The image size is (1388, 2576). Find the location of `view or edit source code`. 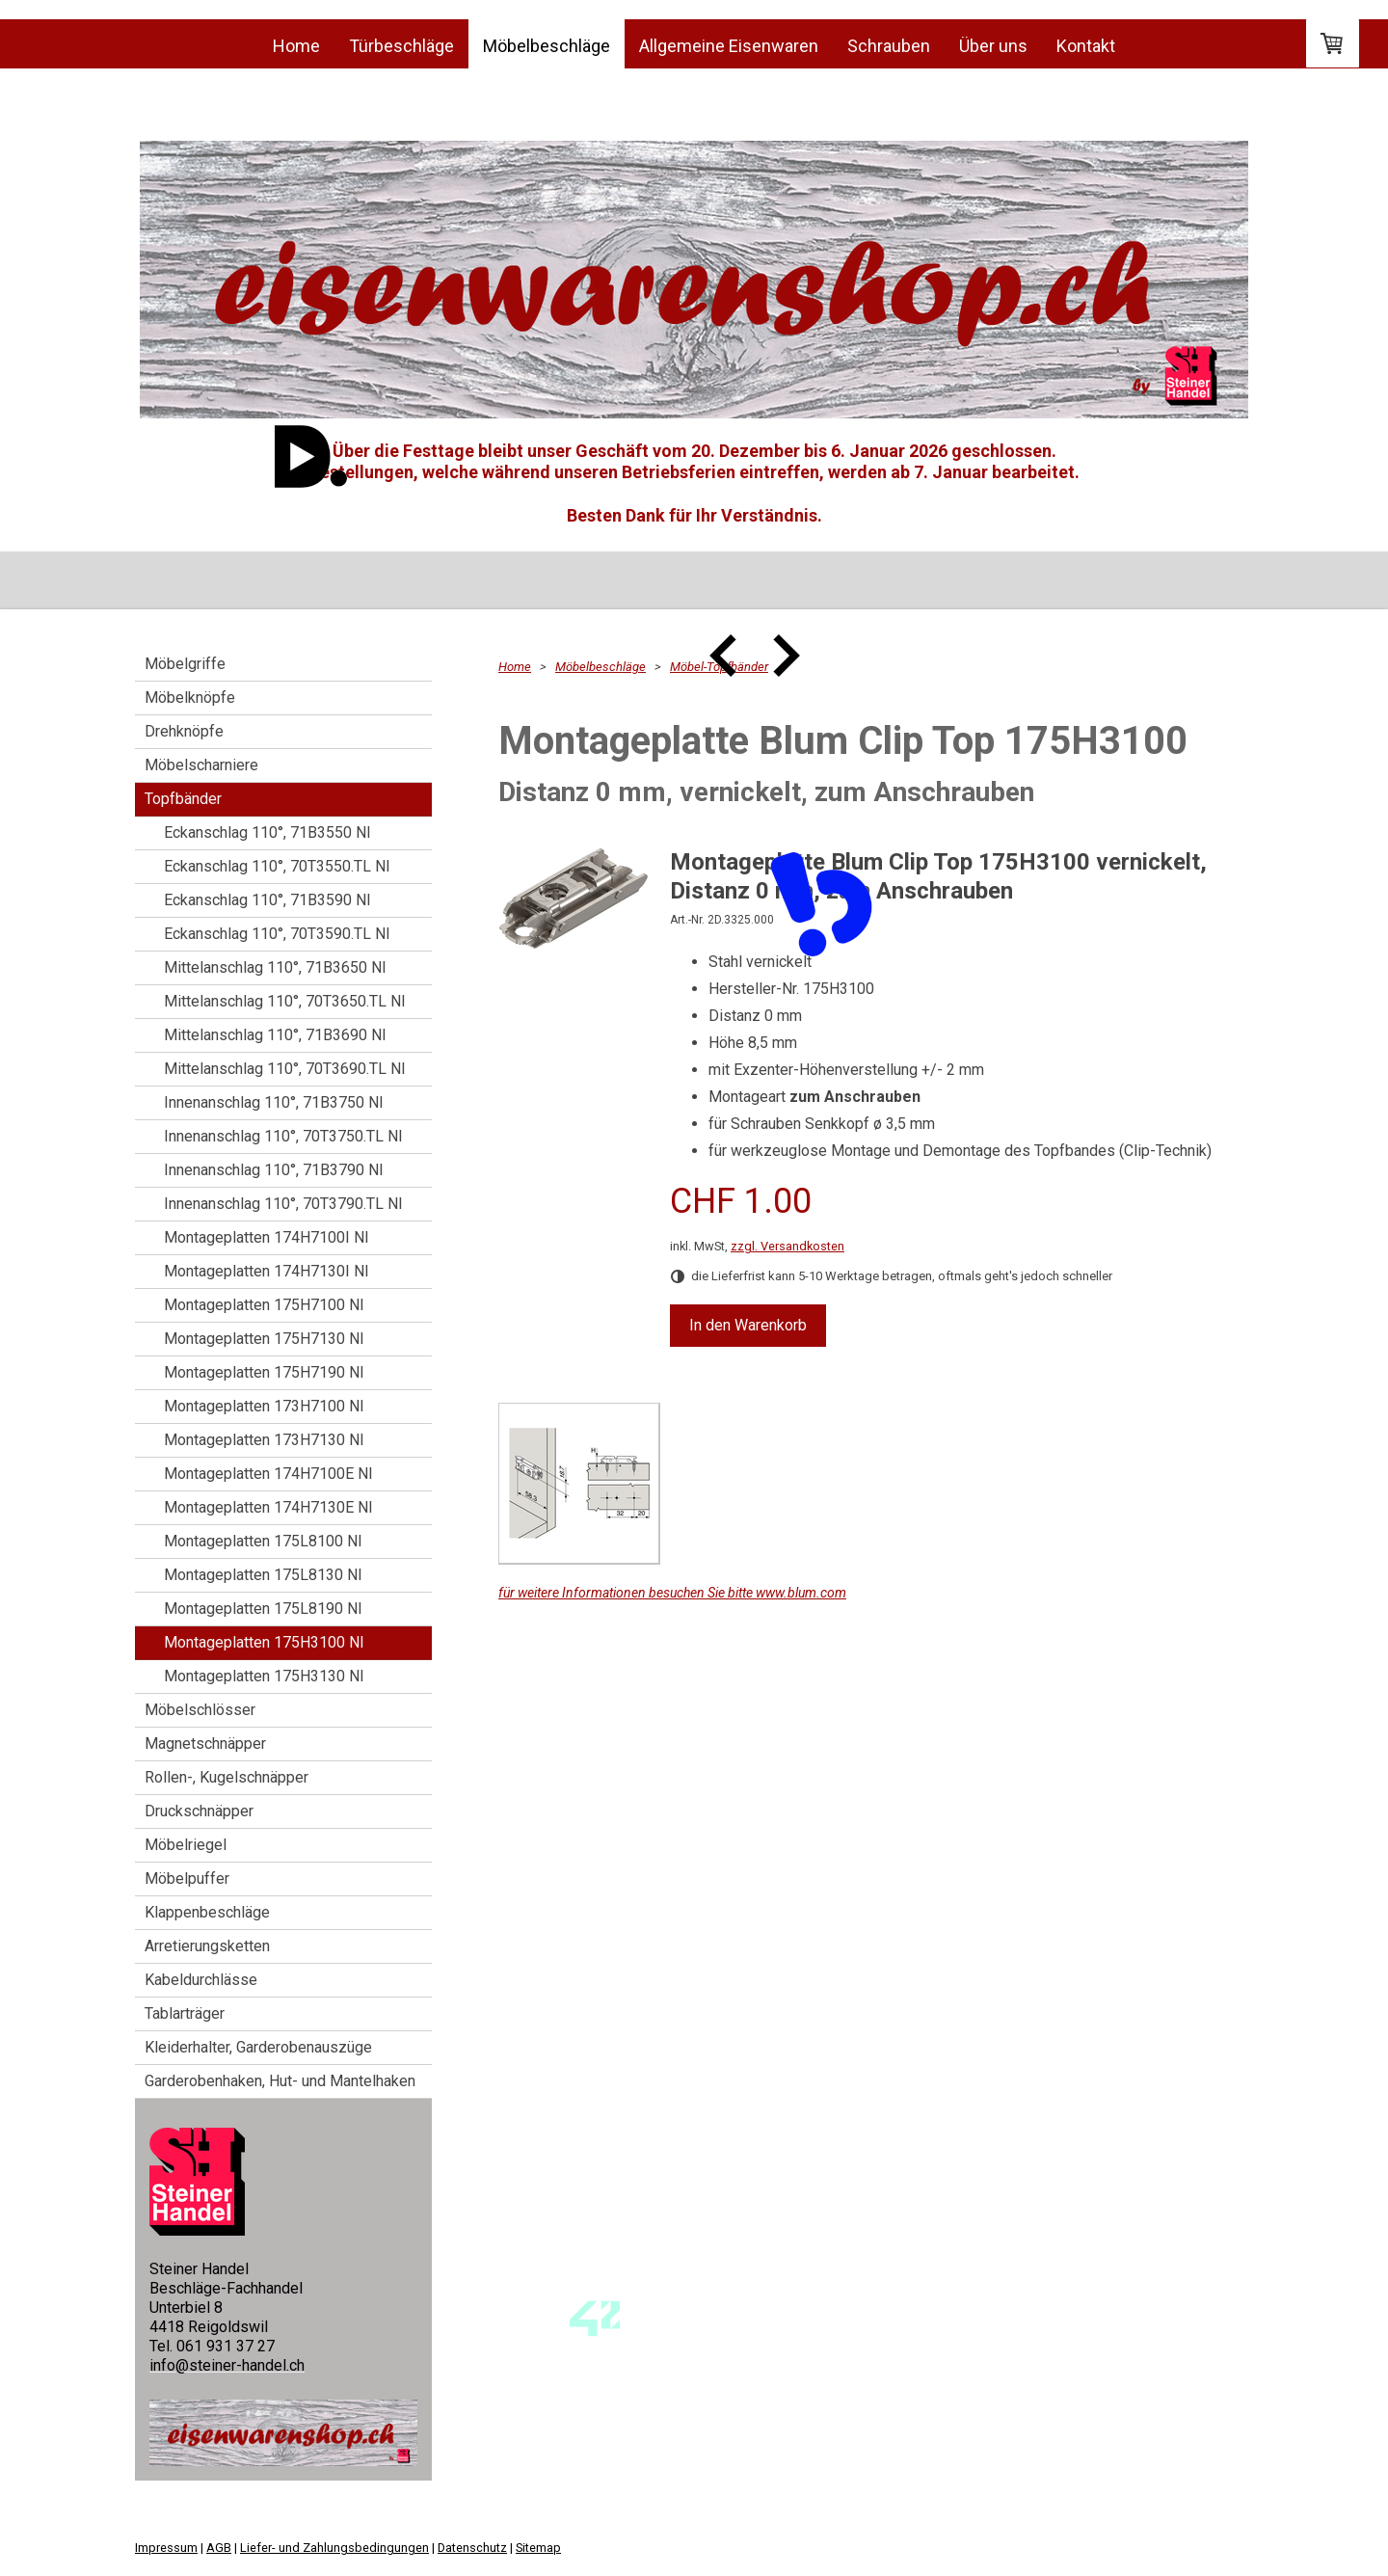

view or edit source code is located at coordinates (755, 656).